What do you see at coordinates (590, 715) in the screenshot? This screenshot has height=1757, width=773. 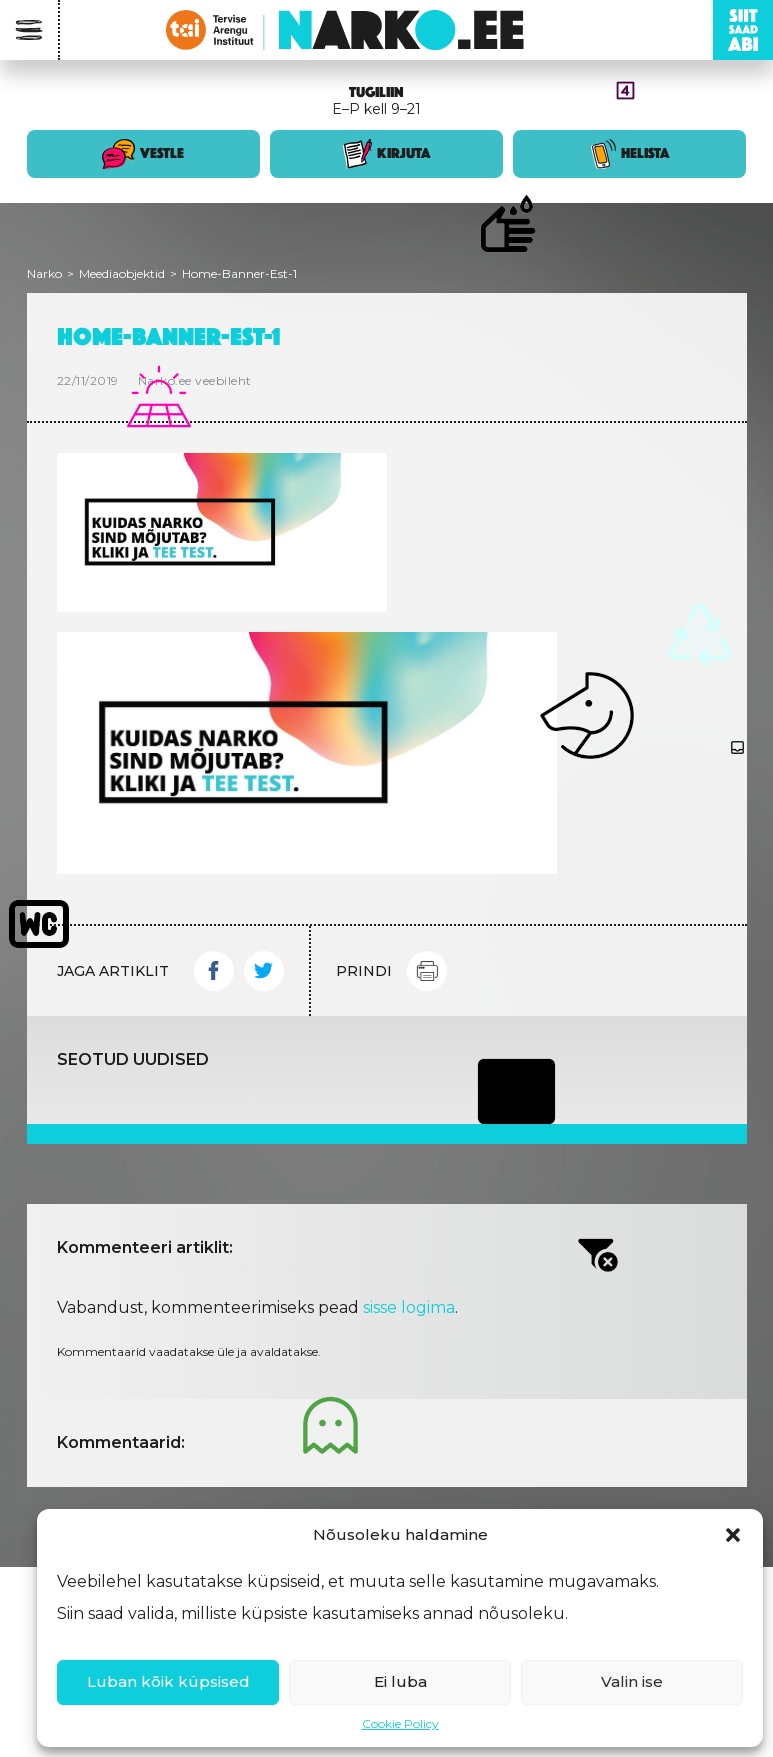 I see `access equestrian or horse-related features` at bounding box center [590, 715].